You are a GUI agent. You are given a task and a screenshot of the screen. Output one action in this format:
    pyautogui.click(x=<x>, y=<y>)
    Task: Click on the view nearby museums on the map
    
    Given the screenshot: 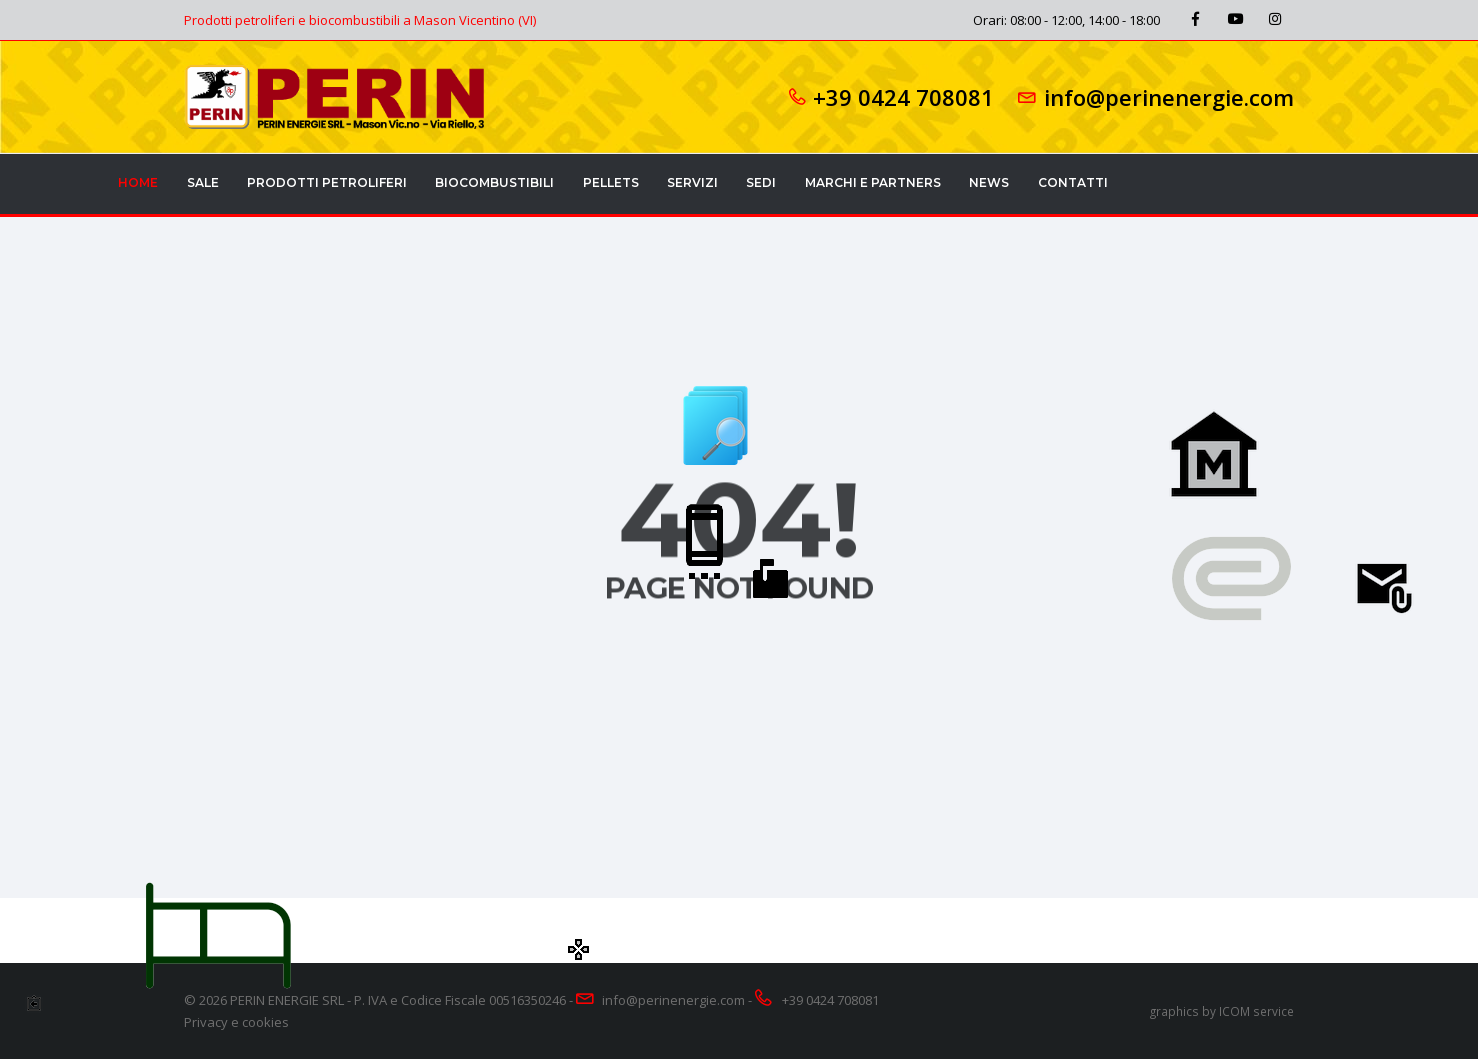 What is the action you would take?
    pyautogui.click(x=1214, y=454)
    